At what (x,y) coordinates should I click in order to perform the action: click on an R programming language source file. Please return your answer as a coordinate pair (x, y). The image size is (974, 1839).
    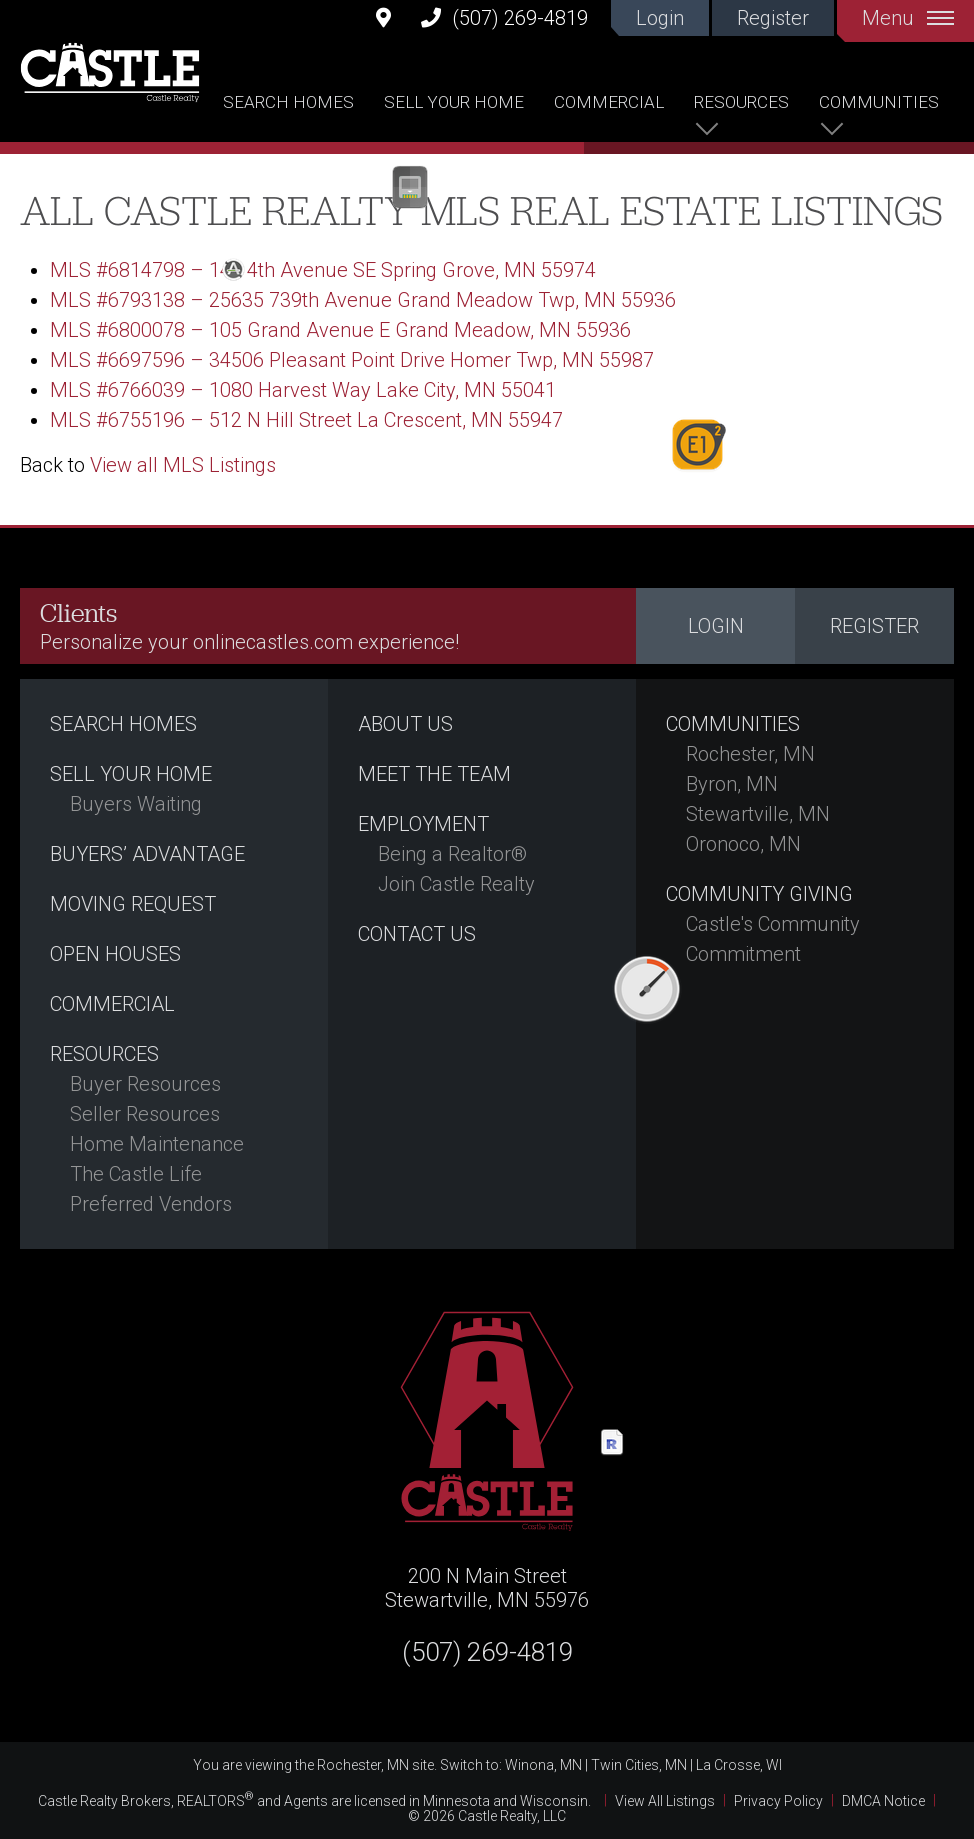
    Looking at the image, I should click on (612, 1442).